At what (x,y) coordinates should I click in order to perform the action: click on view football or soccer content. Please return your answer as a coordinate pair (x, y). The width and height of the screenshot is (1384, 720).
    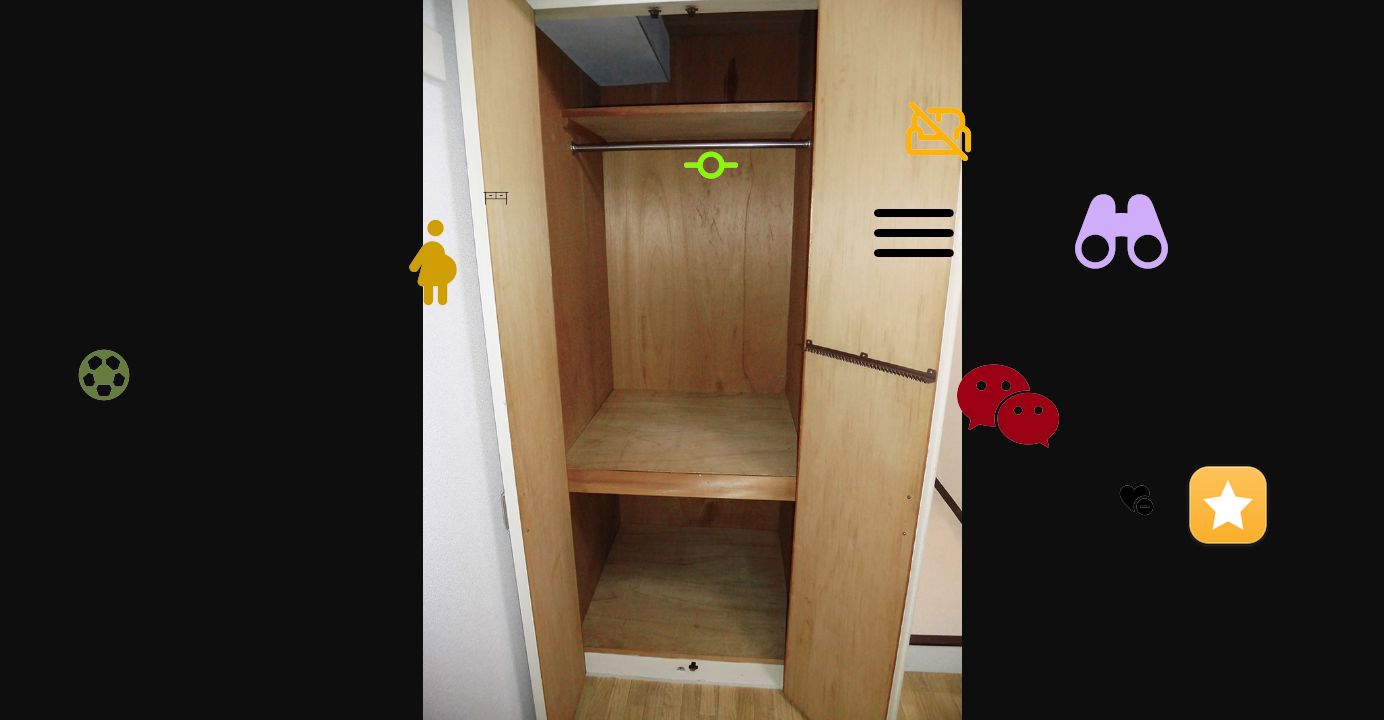
    Looking at the image, I should click on (104, 375).